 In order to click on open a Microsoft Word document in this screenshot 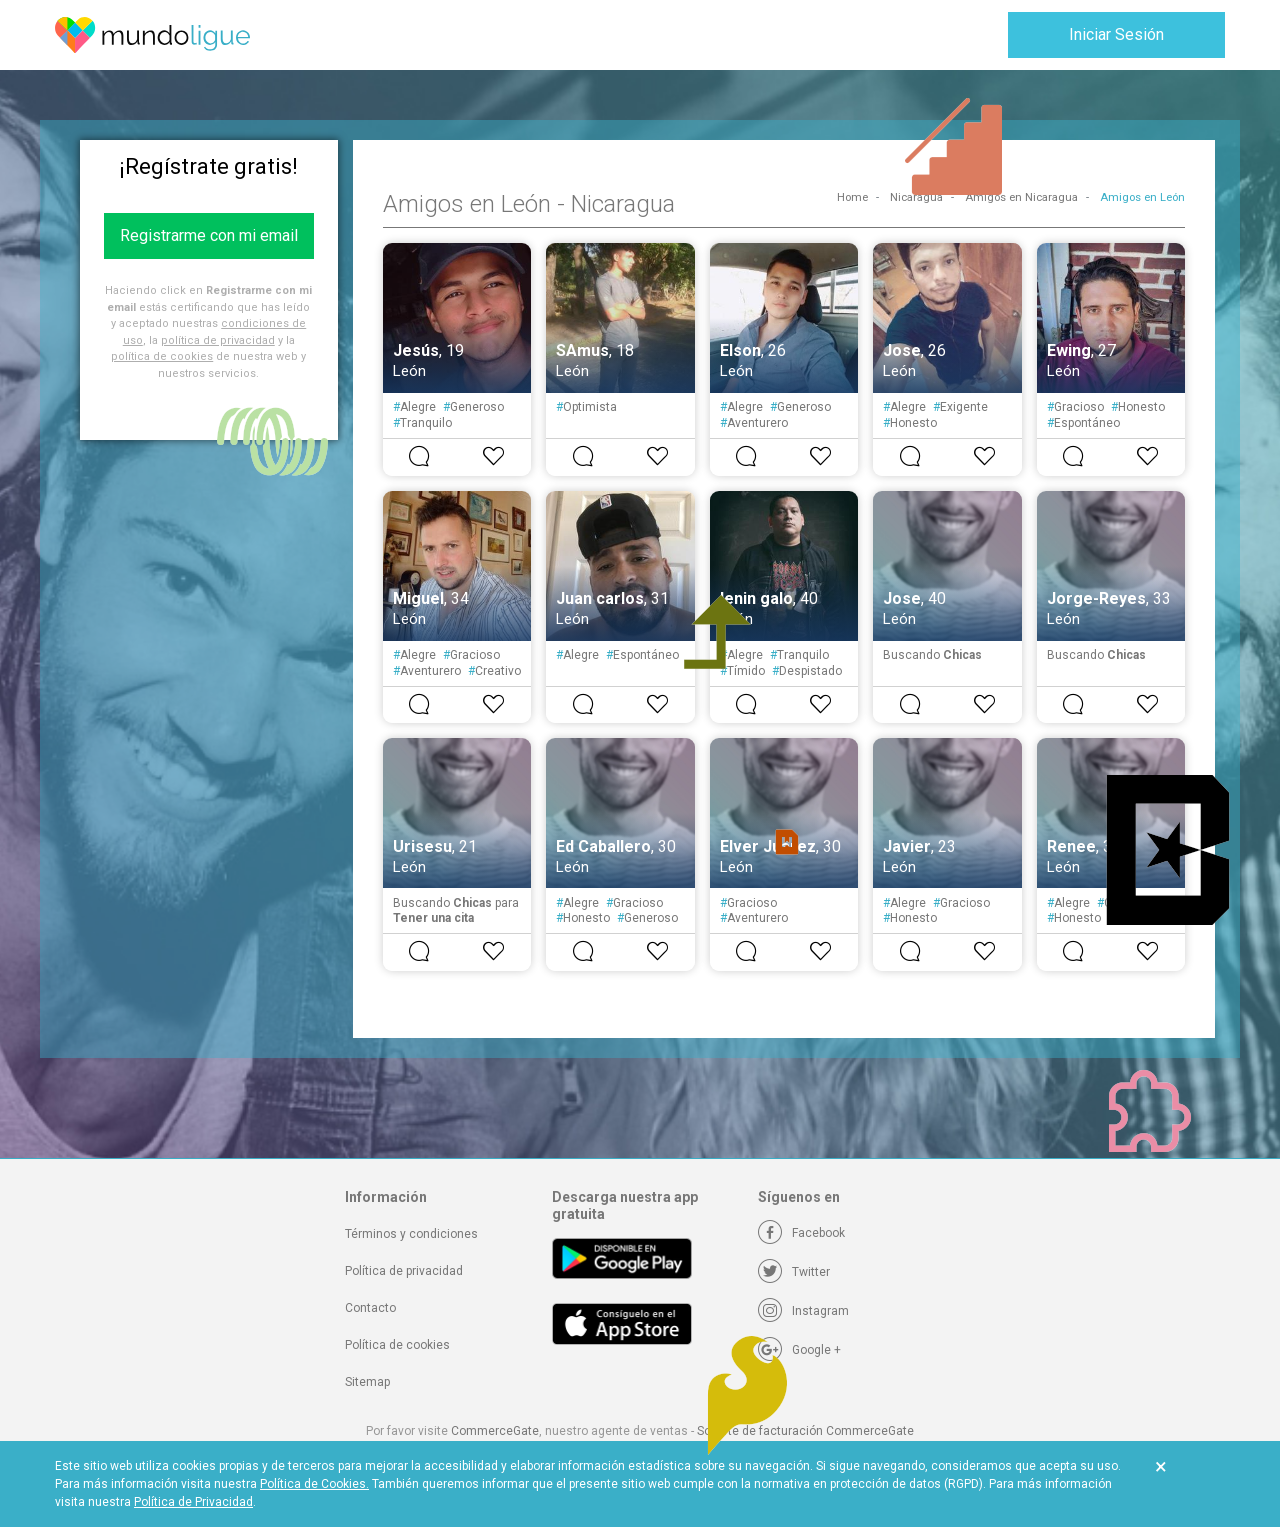, I will do `click(787, 842)`.